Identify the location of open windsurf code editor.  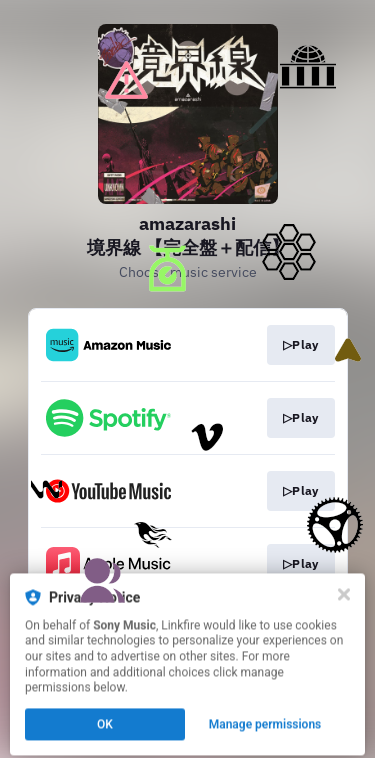
(46, 489).